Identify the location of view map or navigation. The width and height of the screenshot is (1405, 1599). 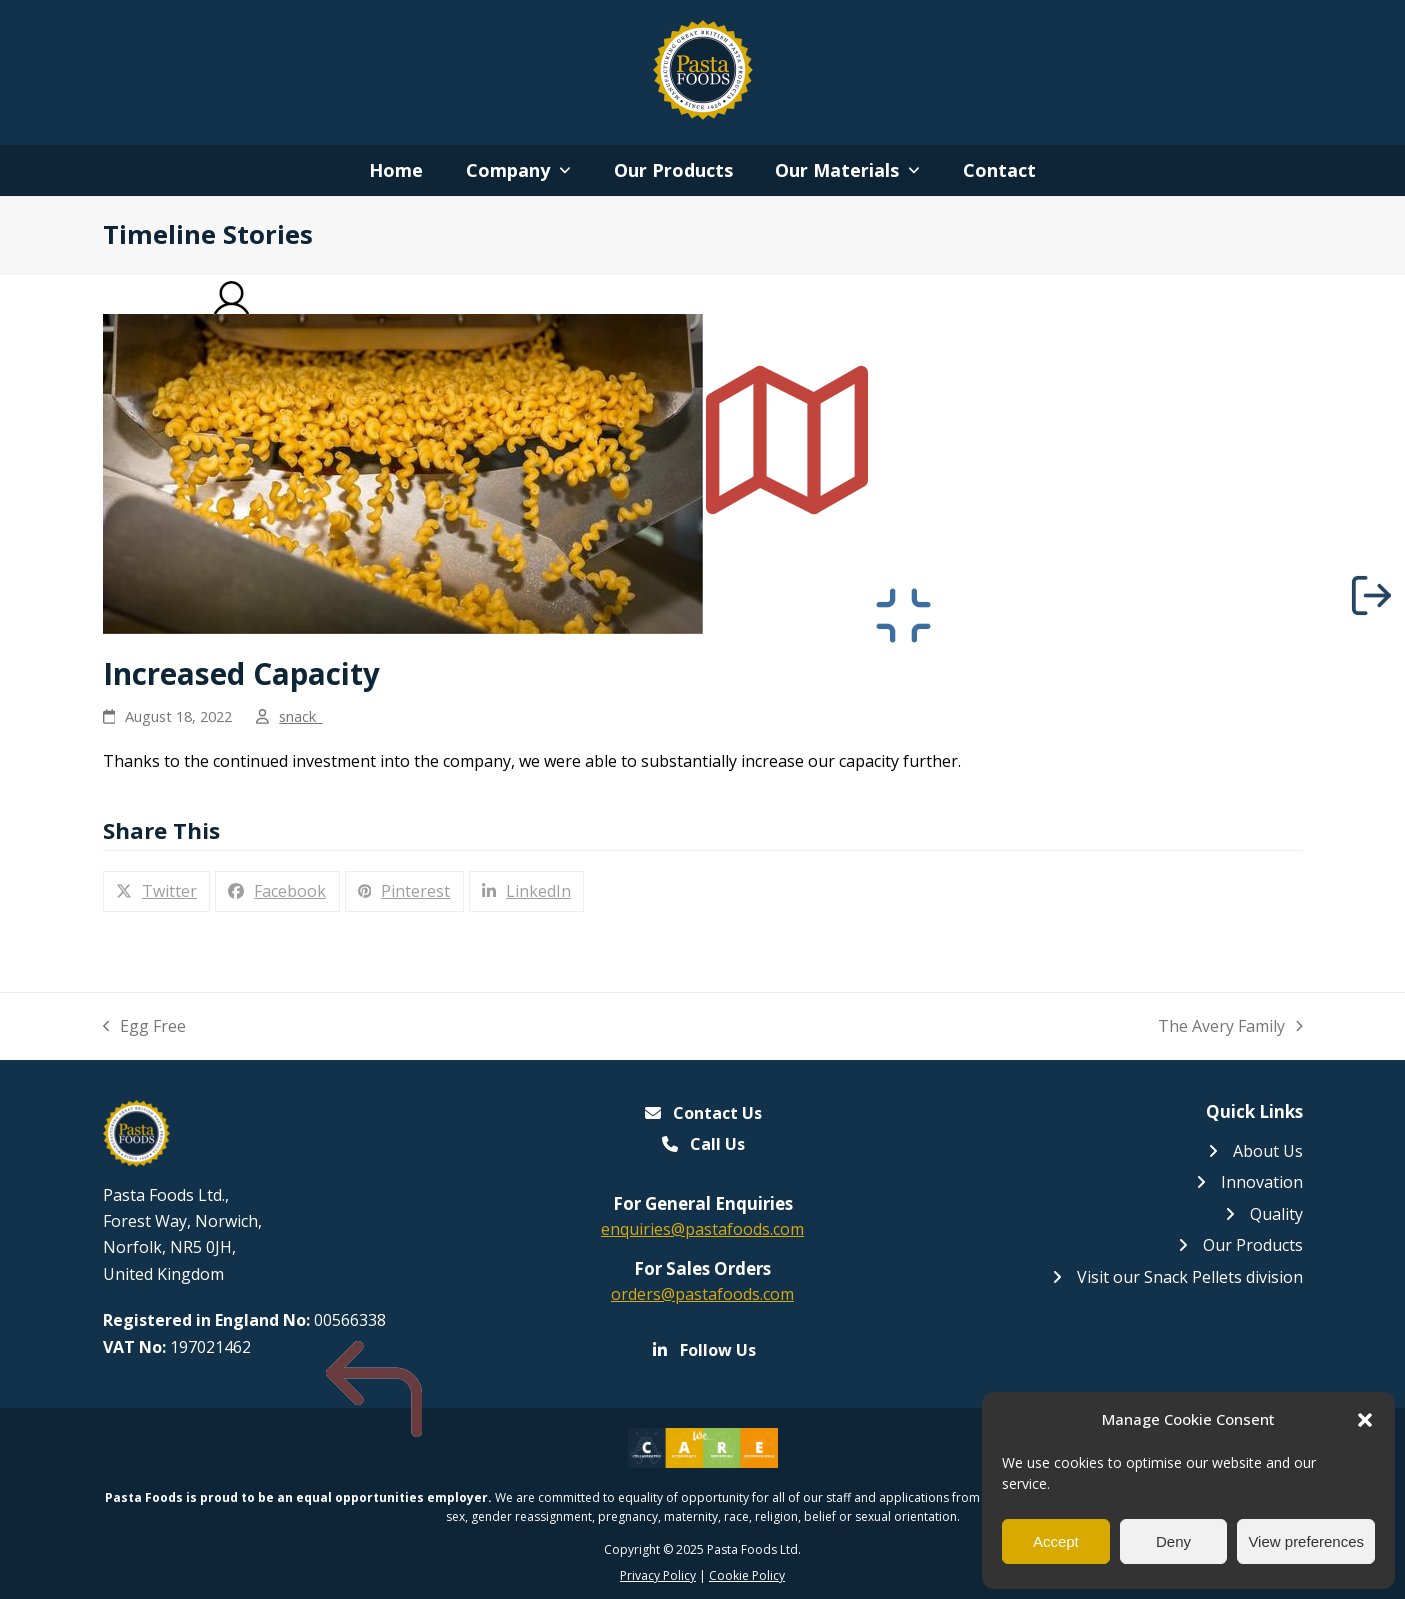
(787, 440).